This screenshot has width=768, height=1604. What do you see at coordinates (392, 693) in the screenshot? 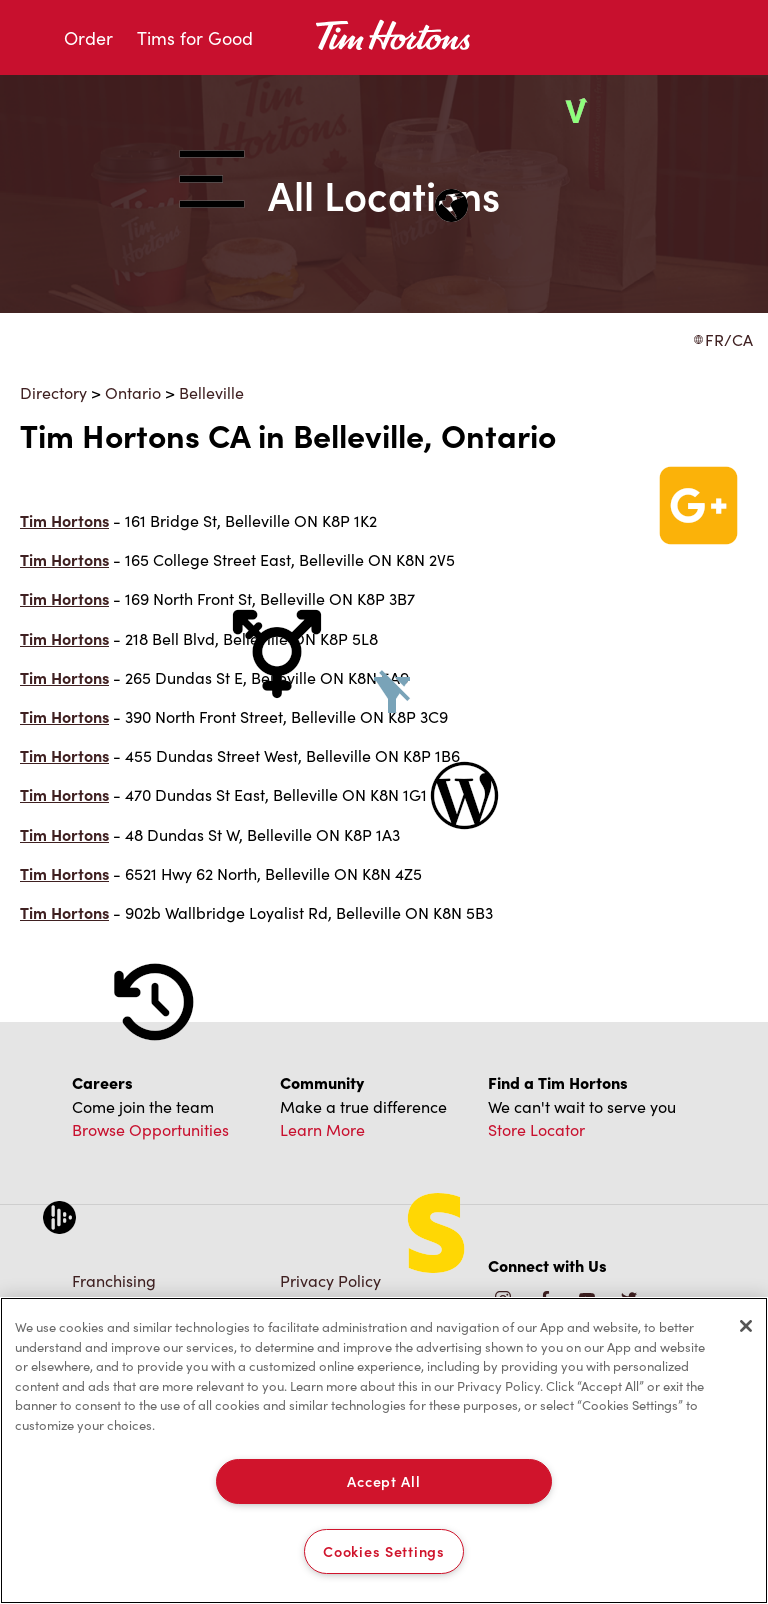
I see `clear all active filters` at bounding box center [392, 693].